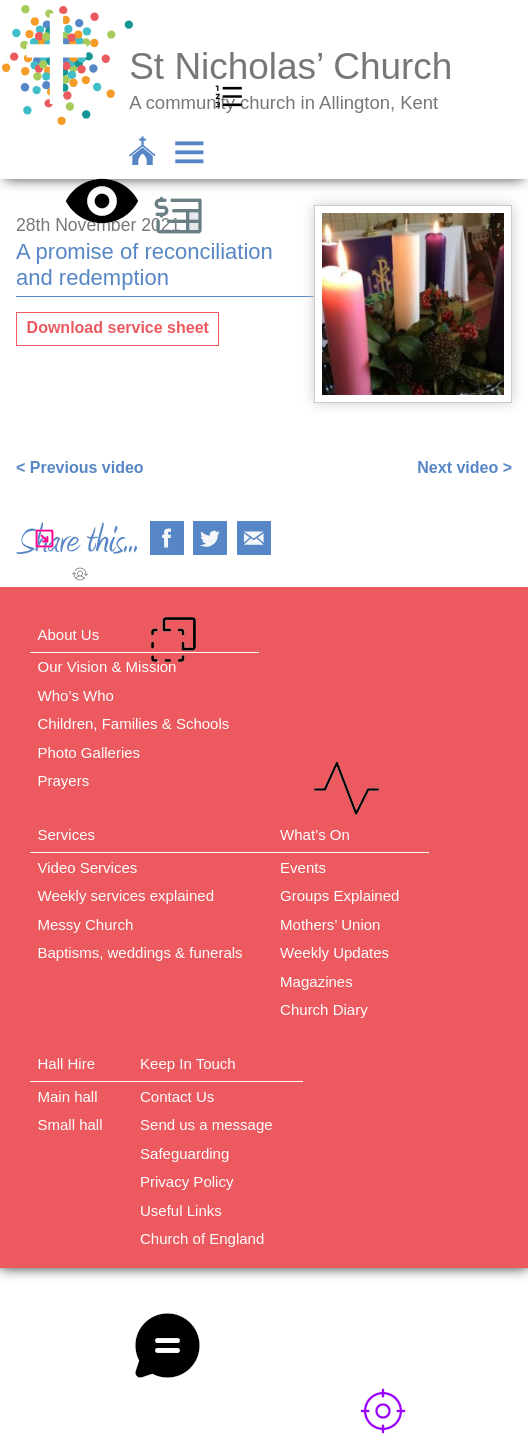  I want to click on show hidden content, so click(102, 201).